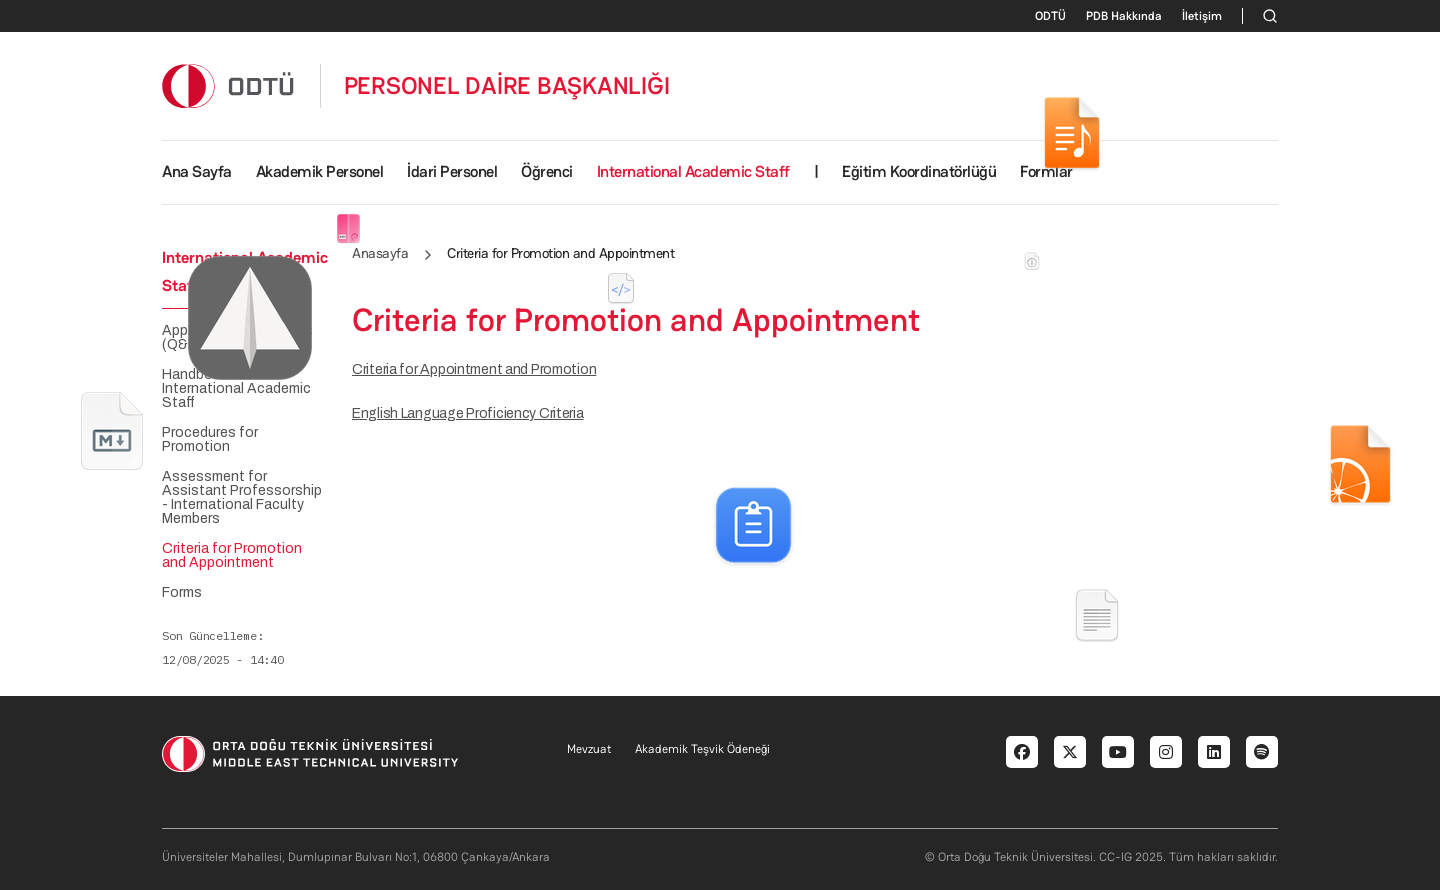 The height and width of the screenshot is (890, 1440). What do you see at coordinates (1072, 134) in the screenshot?
I see `mp3 playlist file type indicator` at bounding box center [1072, 134].